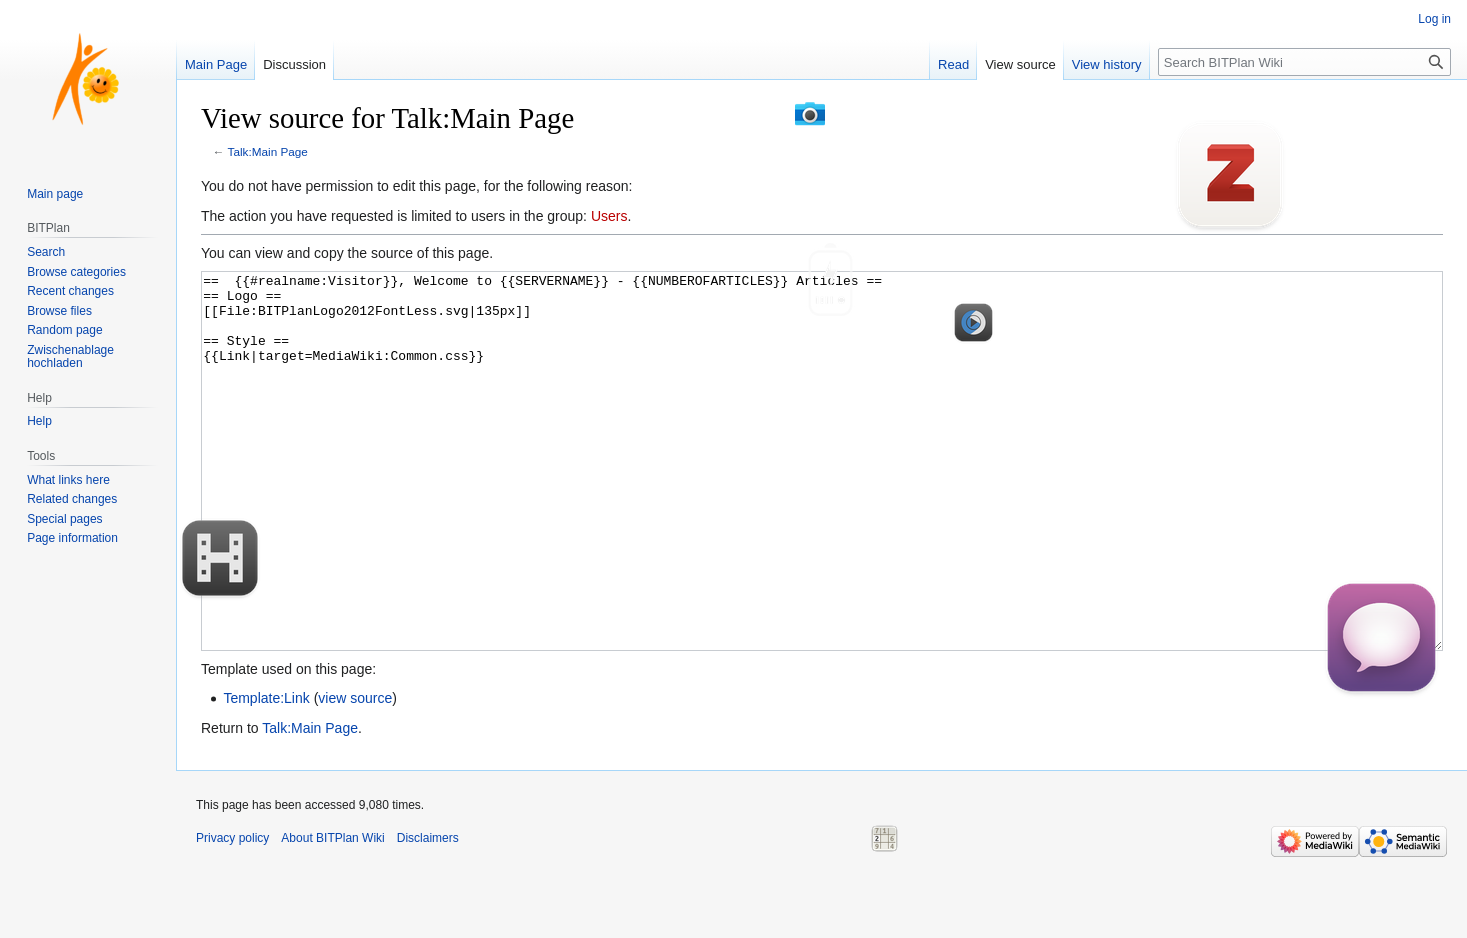  What do you see at coordinates (810, 114) in the screenshot?
I see `open the camera app` at bounding box center [810, 114].